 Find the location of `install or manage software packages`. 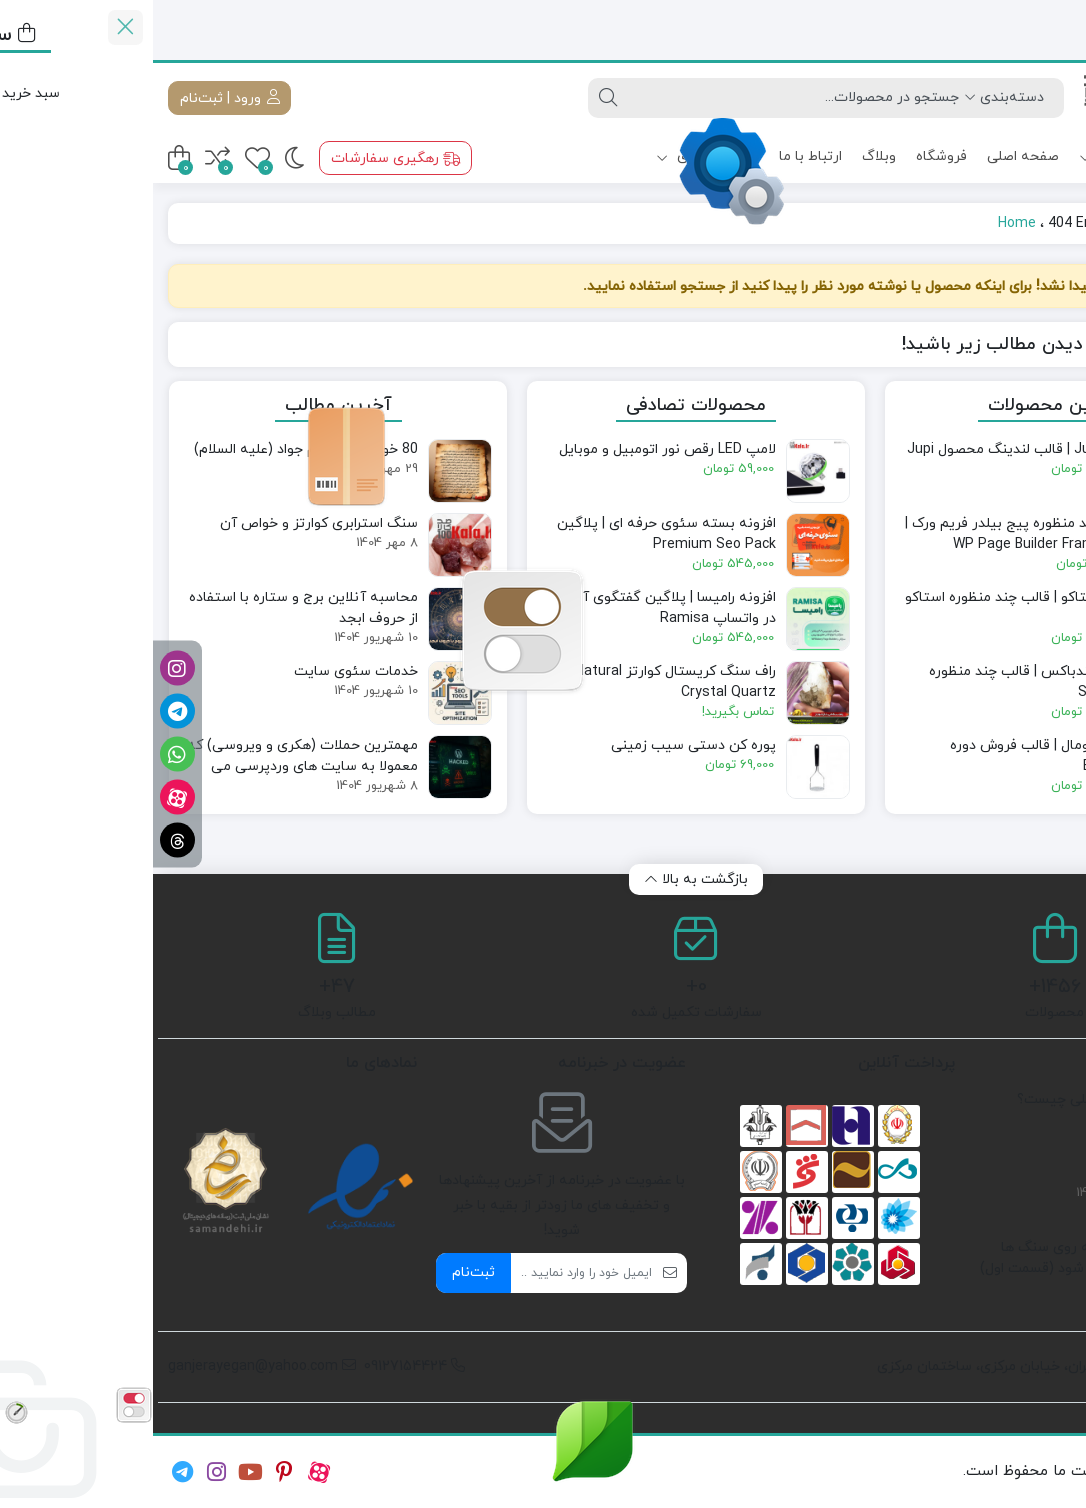

install or manage software packages is located at coordinates (346, 456).